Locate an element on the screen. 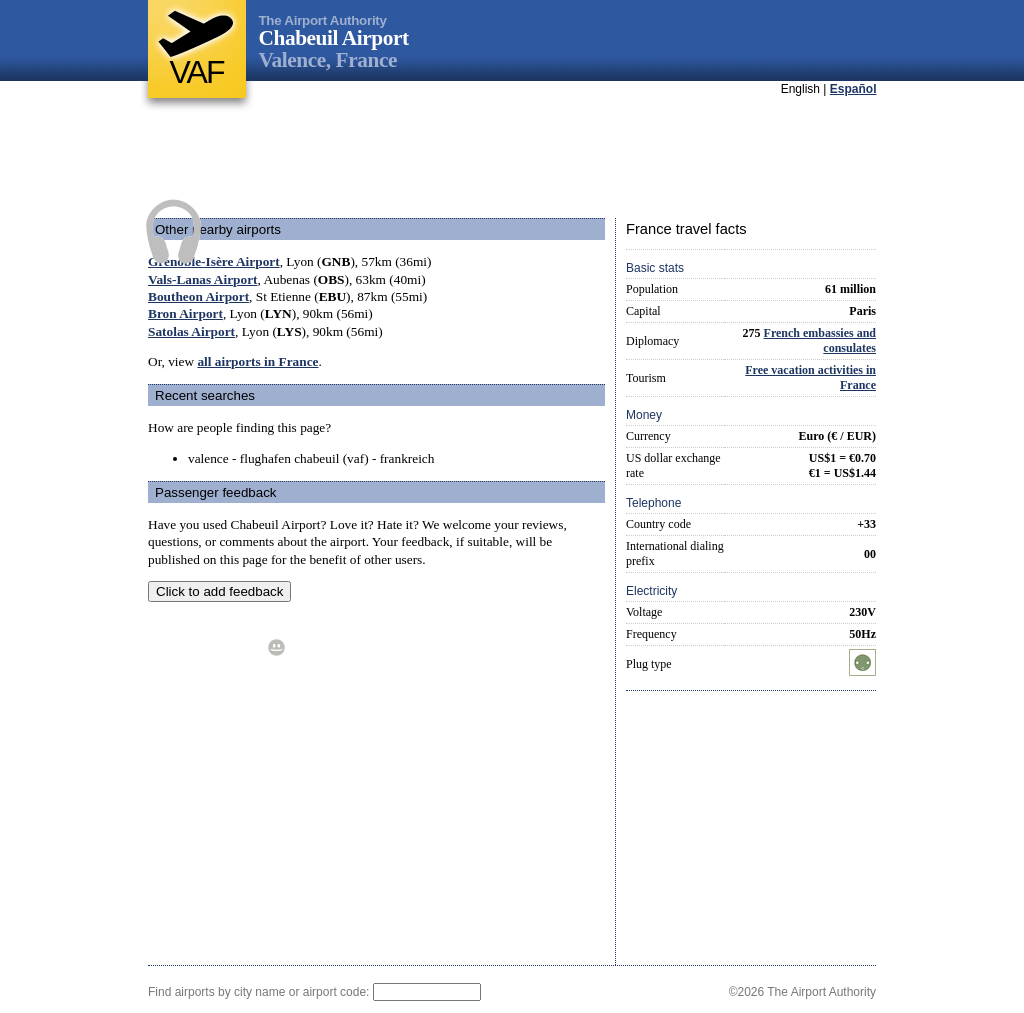 Image resolution: width=1024 pixels, height=1013 pixels. switch audio output to headphones is located at coordinates (173, 231).